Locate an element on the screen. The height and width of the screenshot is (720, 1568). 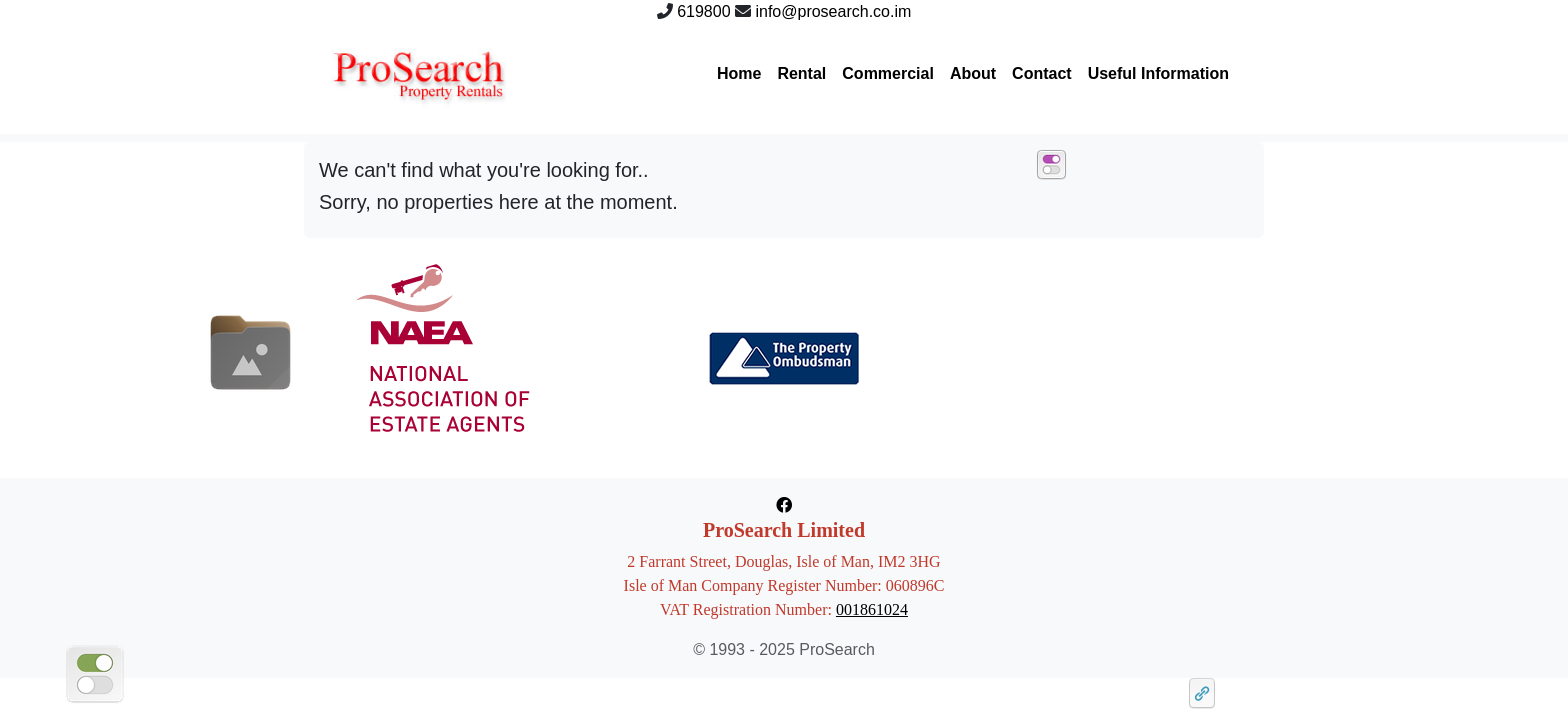
open system settings is located at coordinates (1051, 164).